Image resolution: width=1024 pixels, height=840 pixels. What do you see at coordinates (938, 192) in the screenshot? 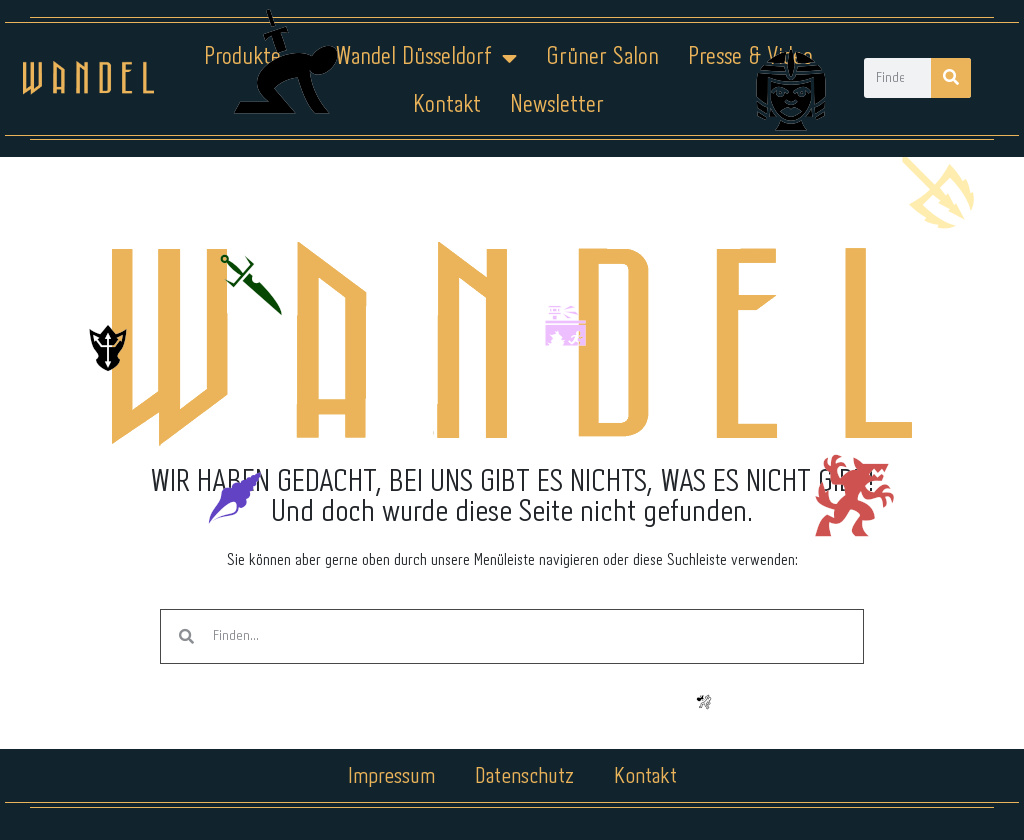
I see `select harpoon or trident weapon` at bounding box center [938, 192].